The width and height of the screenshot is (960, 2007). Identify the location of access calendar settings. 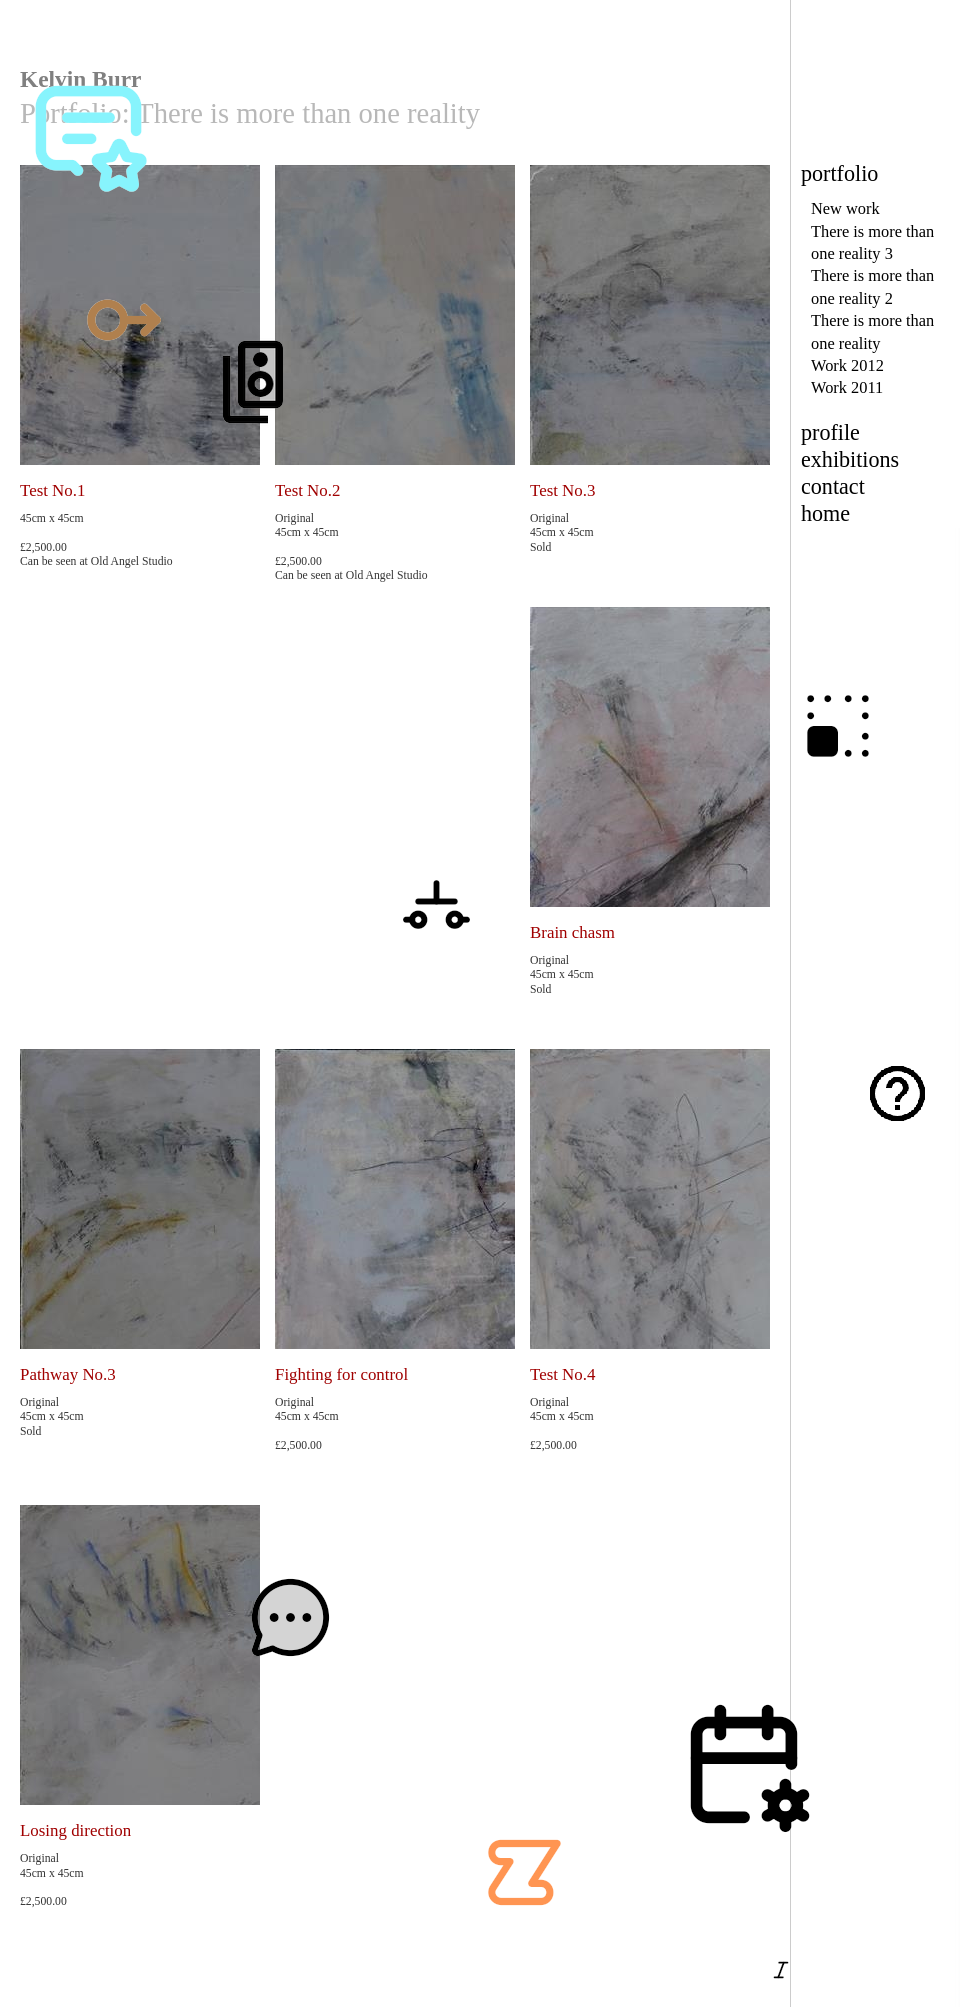
(744, 1764).